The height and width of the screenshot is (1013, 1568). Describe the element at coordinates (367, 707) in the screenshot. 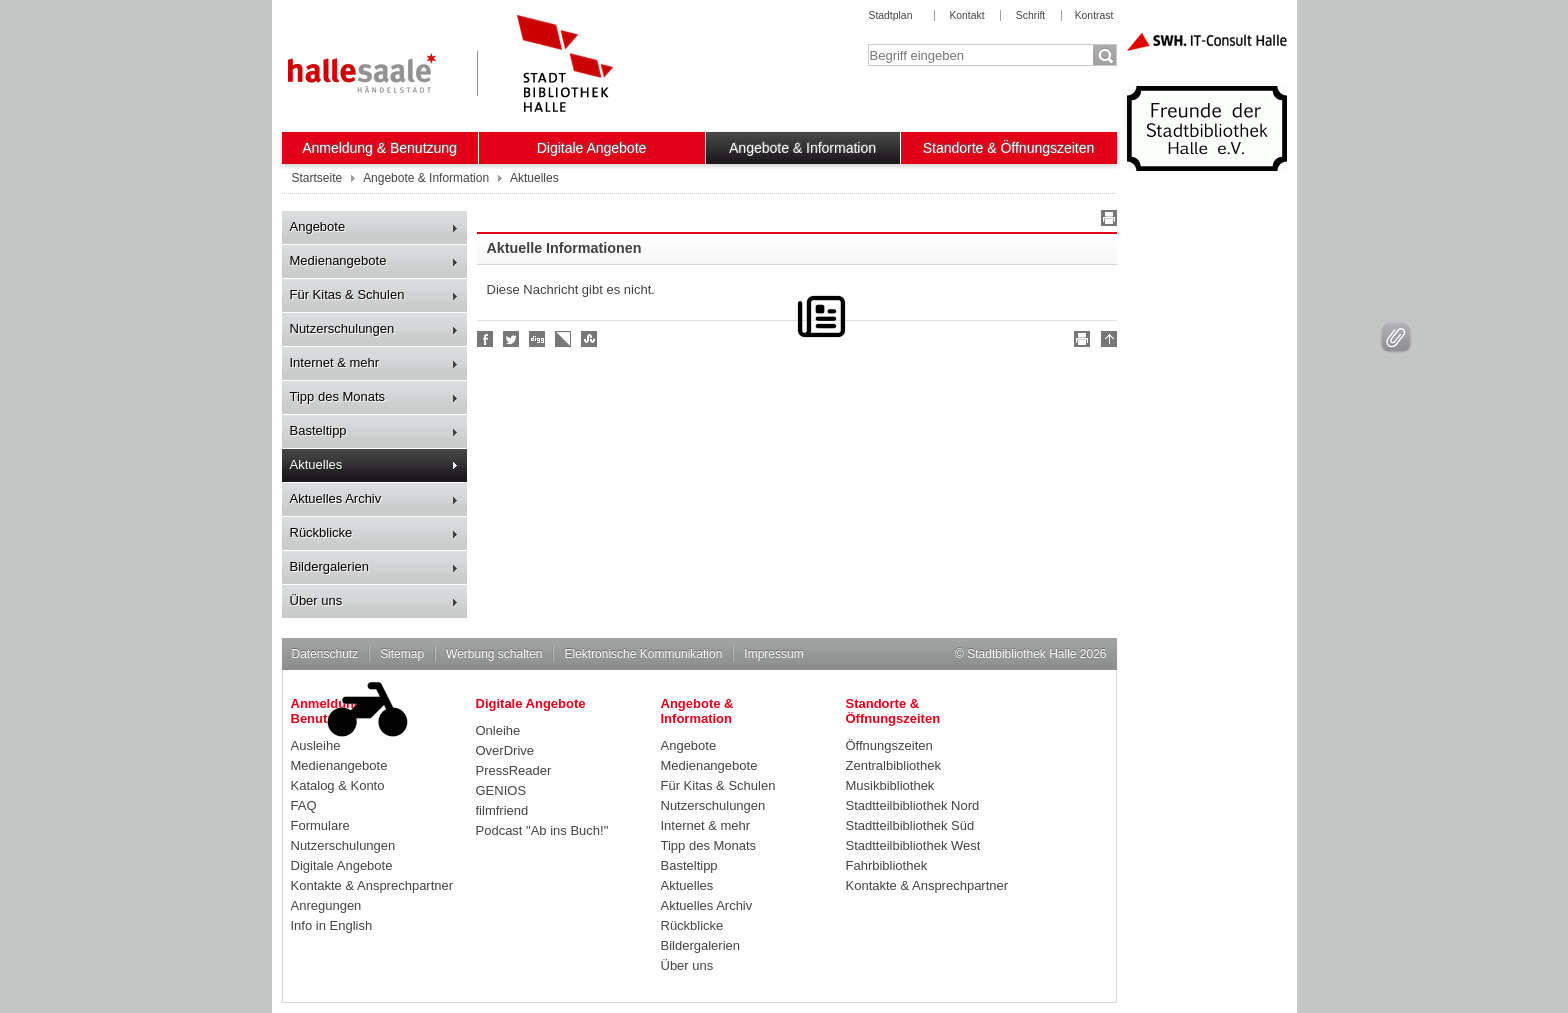

I see `select motorcycle as transportation mode` at that location.